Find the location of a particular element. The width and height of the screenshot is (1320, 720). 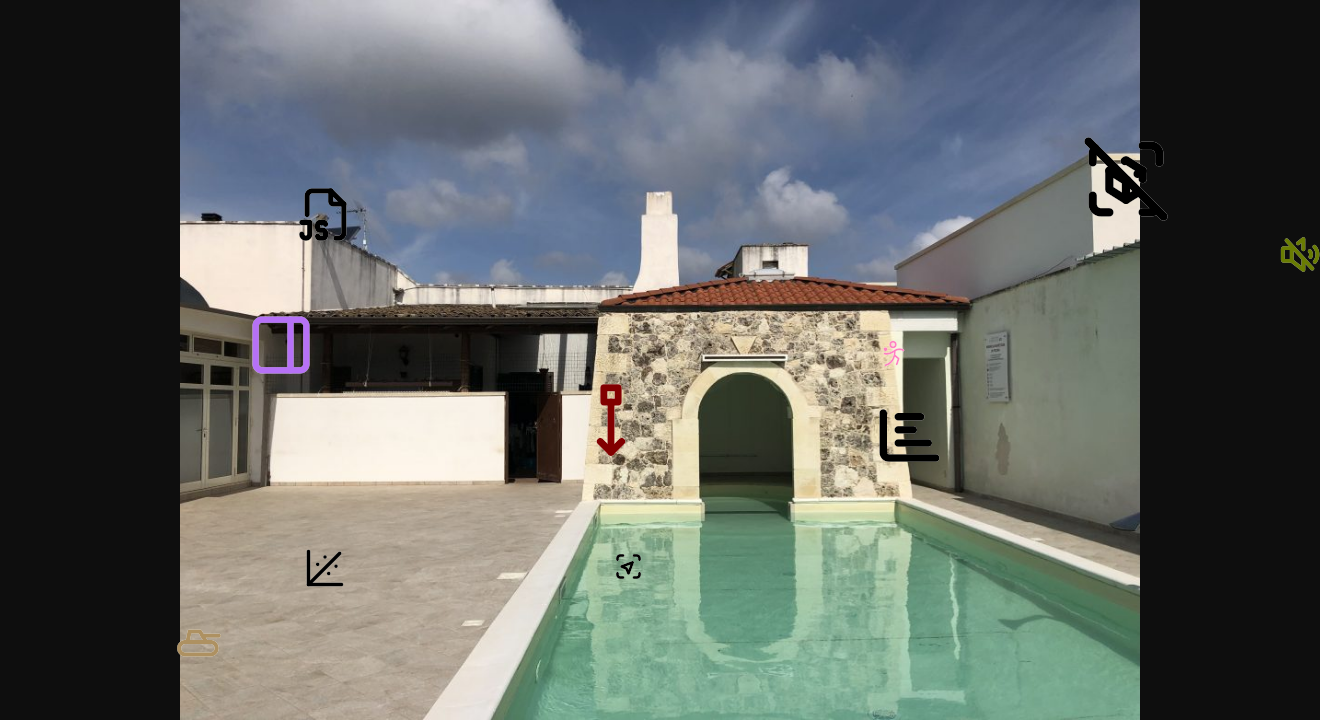

military or defense-related feature is located at coordinates (200, 642).